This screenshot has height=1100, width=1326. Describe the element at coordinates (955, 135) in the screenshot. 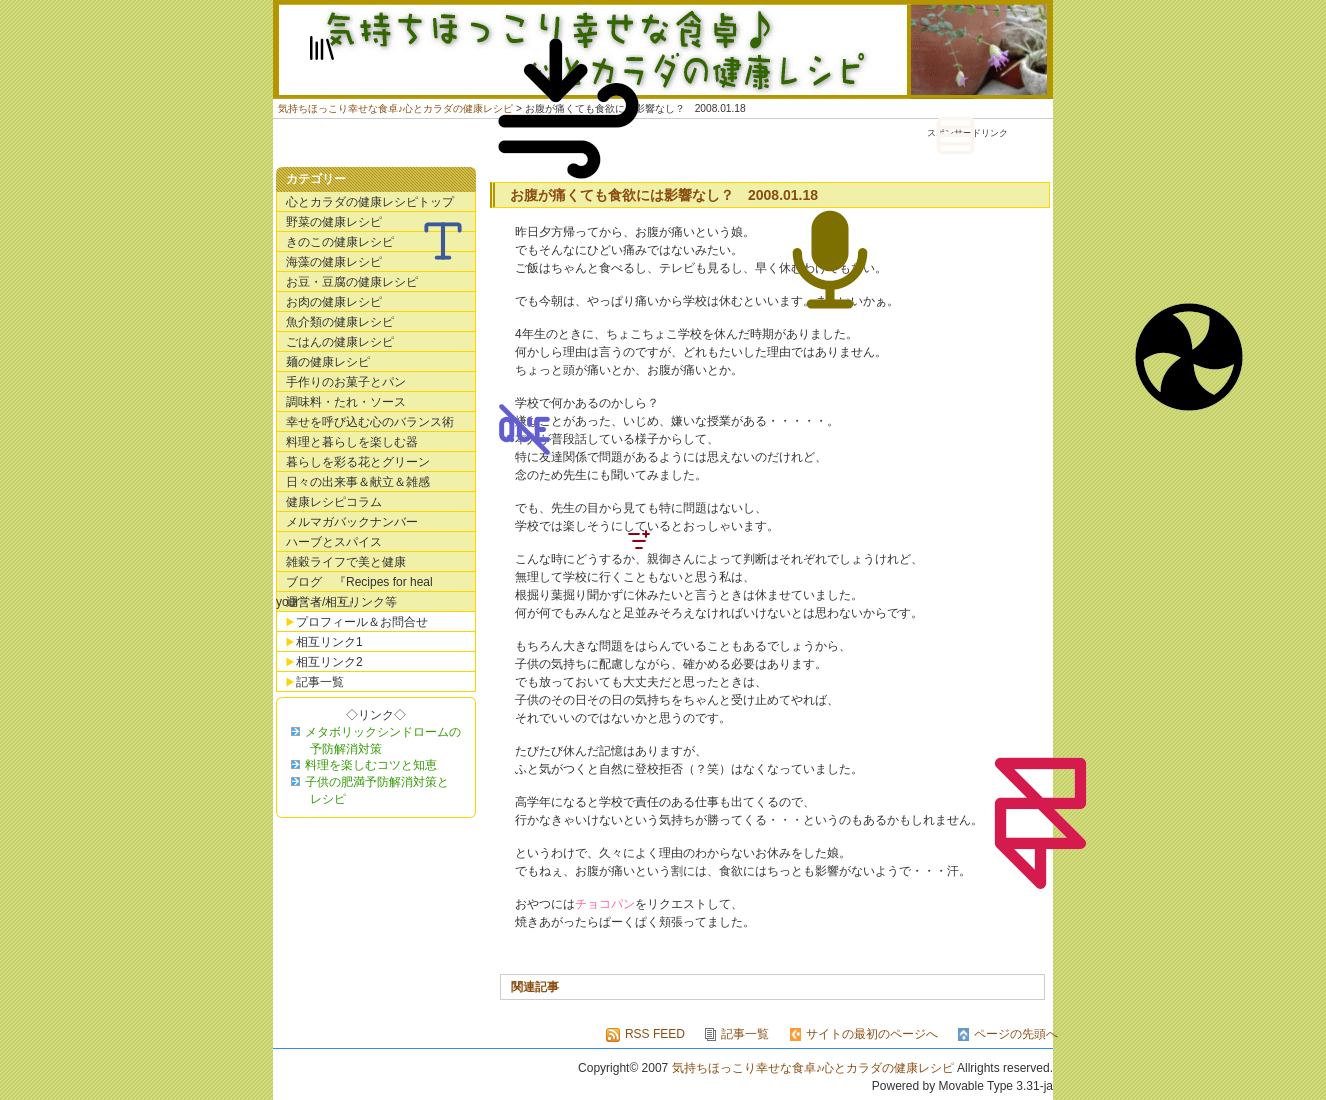

I see `switch to list view` at that location.